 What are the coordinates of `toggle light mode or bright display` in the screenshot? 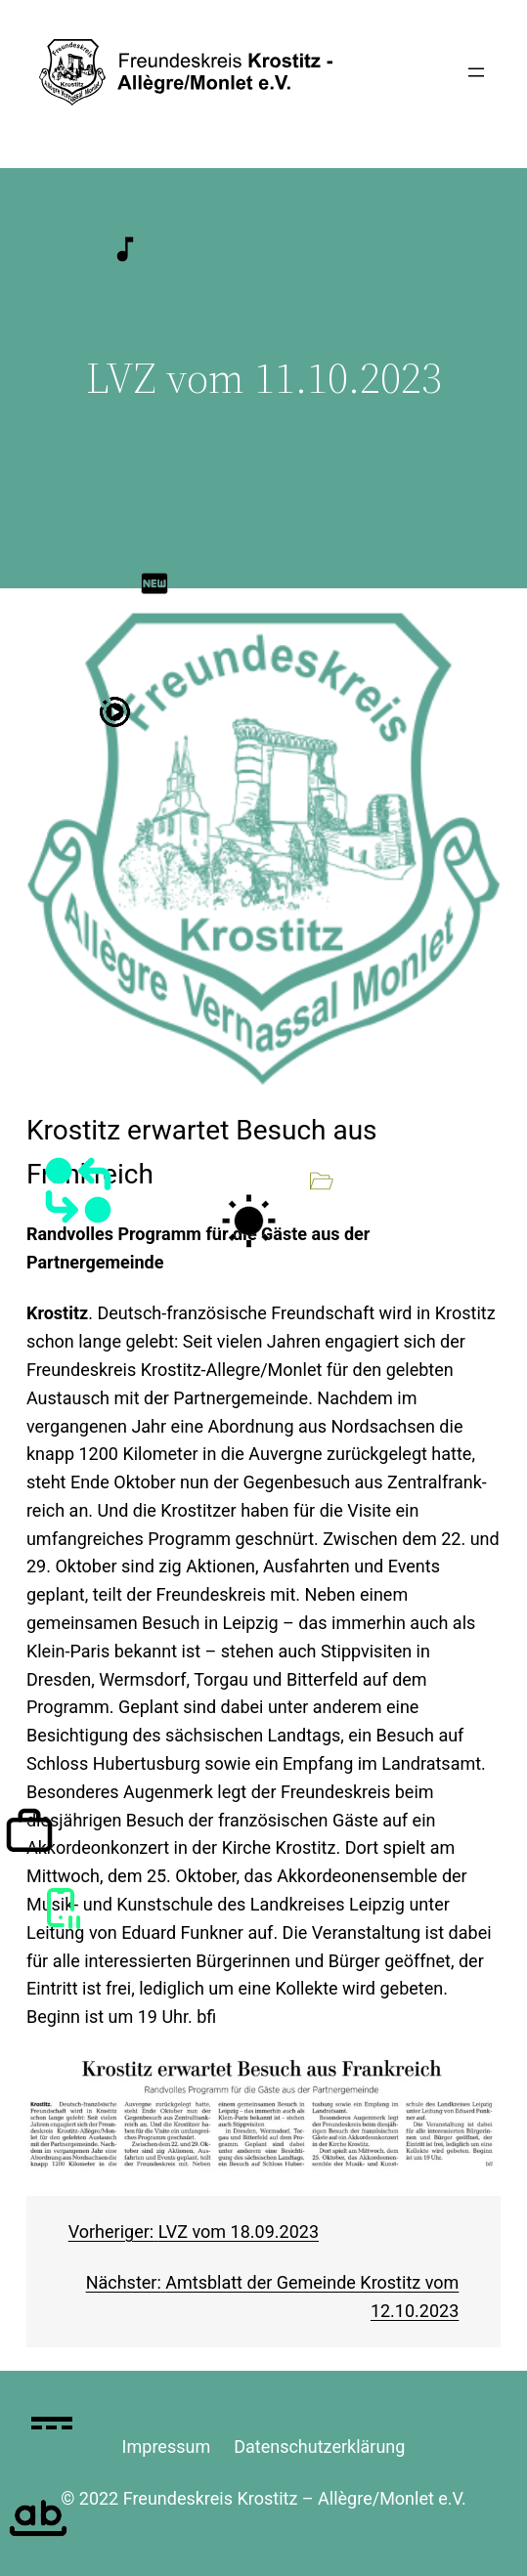 It's located at (248, 1222).